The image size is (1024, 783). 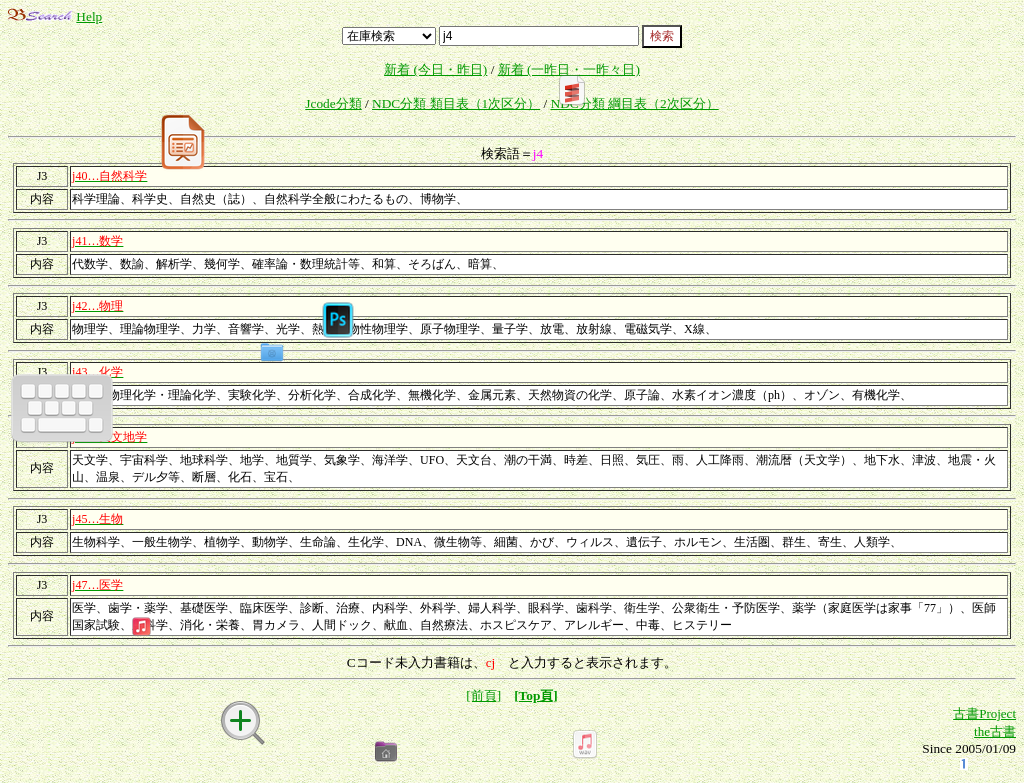 What do you see at coordinates (572, 90) in the screenshot?
I see `indicates a scala source code file` at bounding box center [572, 90].